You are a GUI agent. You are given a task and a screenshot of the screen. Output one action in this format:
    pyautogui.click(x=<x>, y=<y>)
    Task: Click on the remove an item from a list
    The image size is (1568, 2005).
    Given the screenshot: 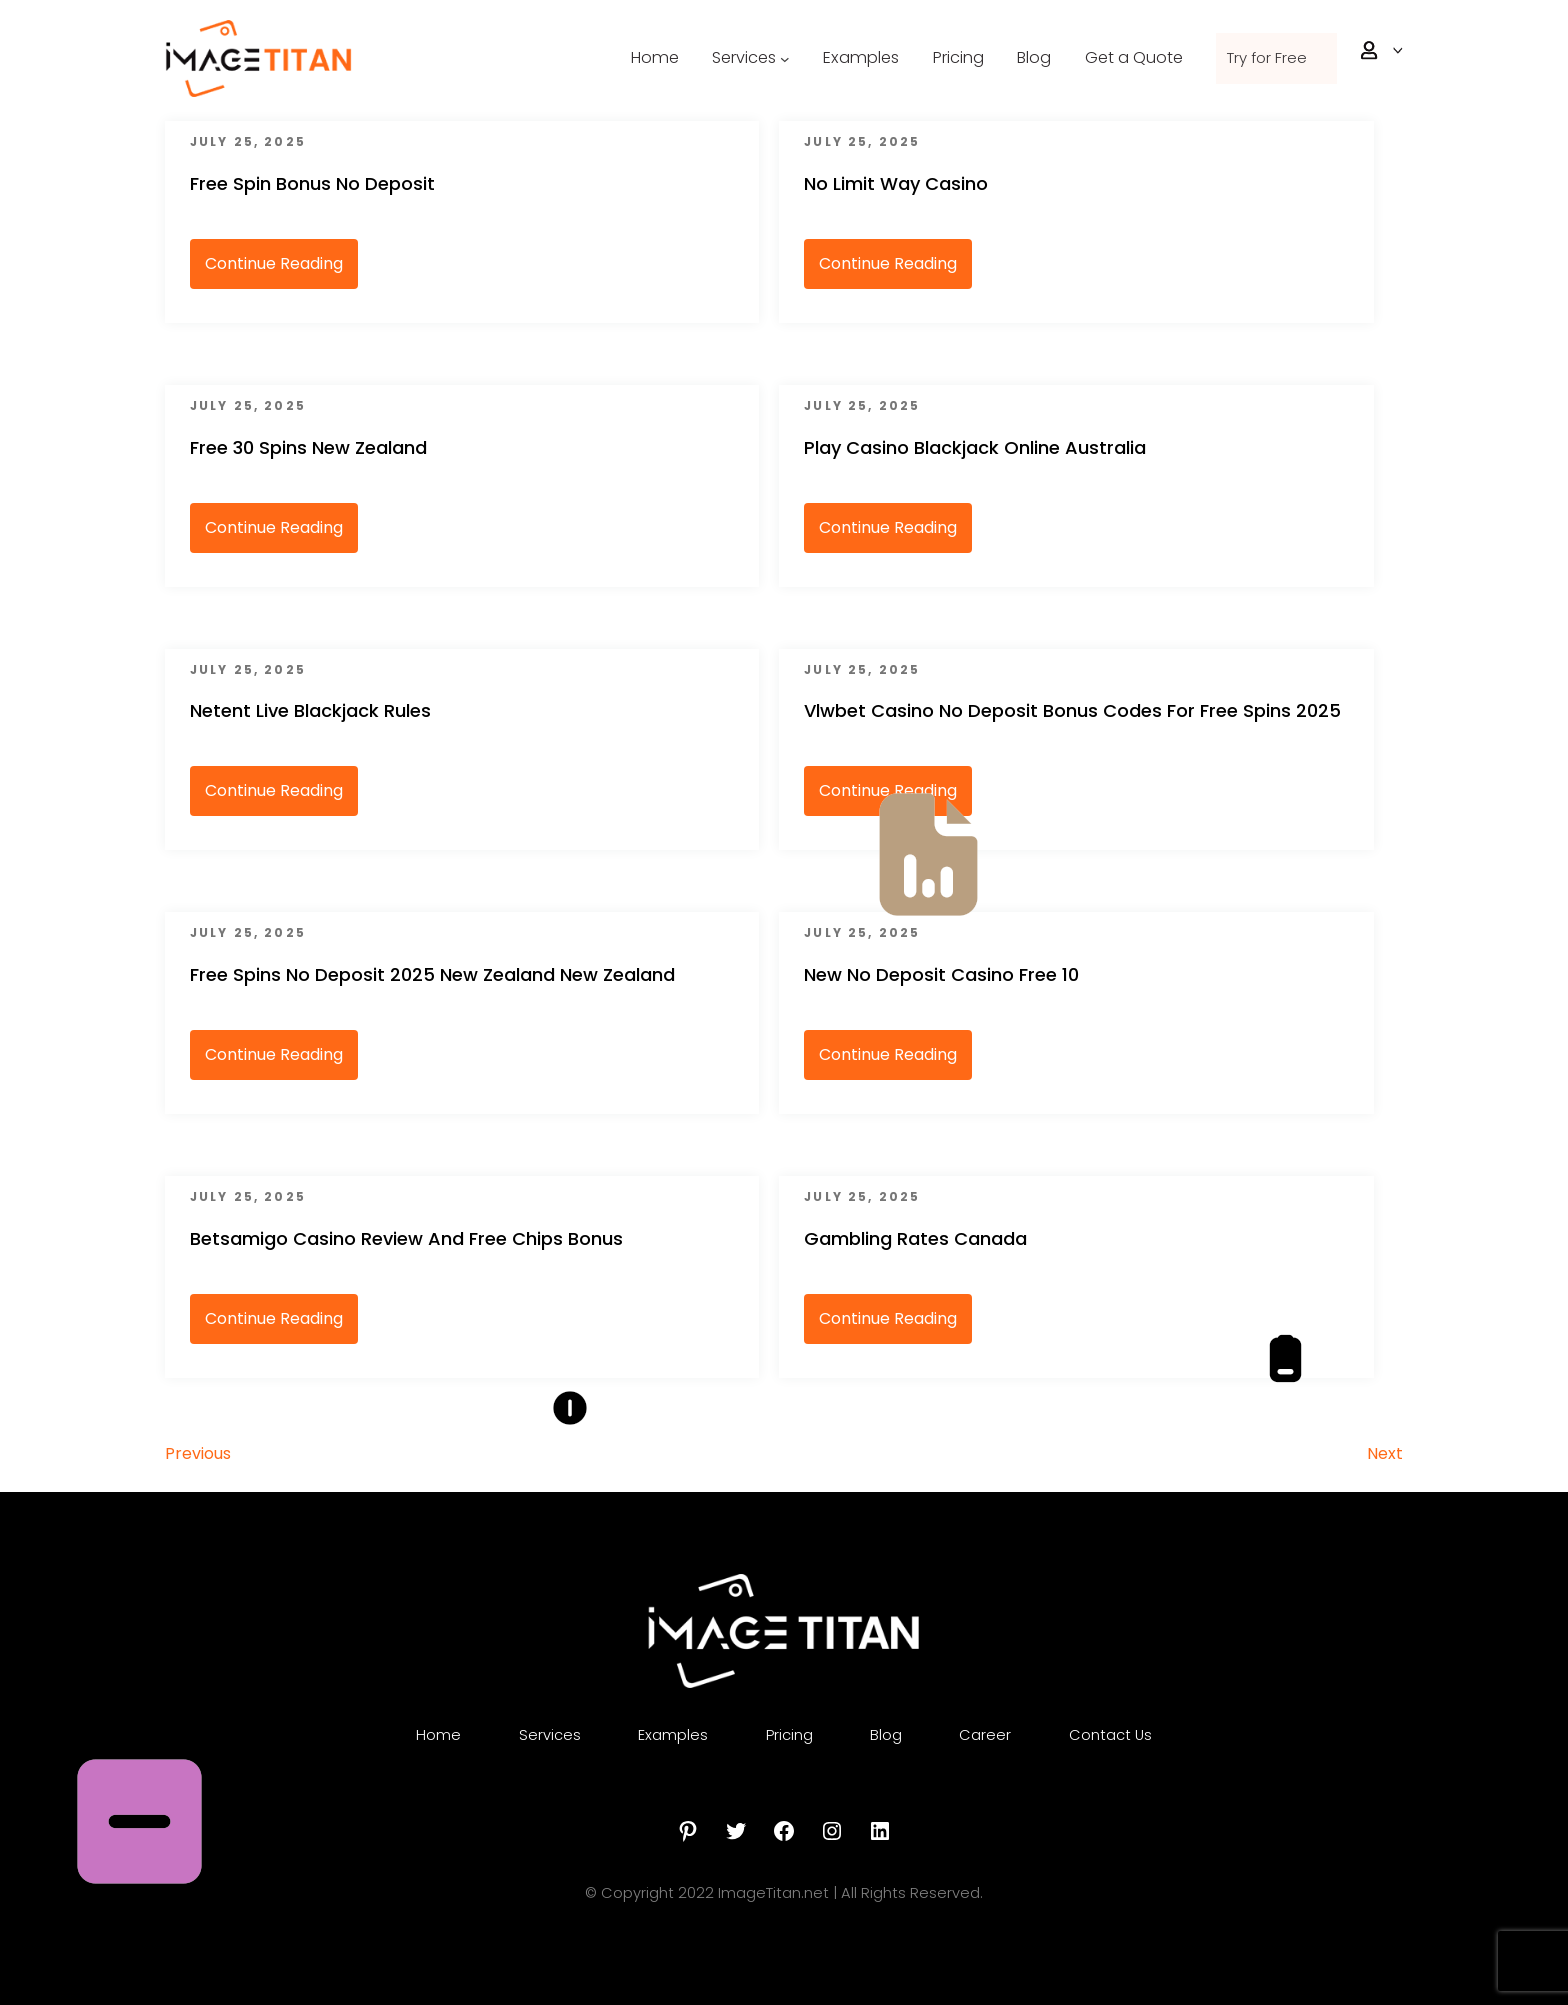 What is the action you would take?
    pyautogui.click(x=139, y=1821)
    